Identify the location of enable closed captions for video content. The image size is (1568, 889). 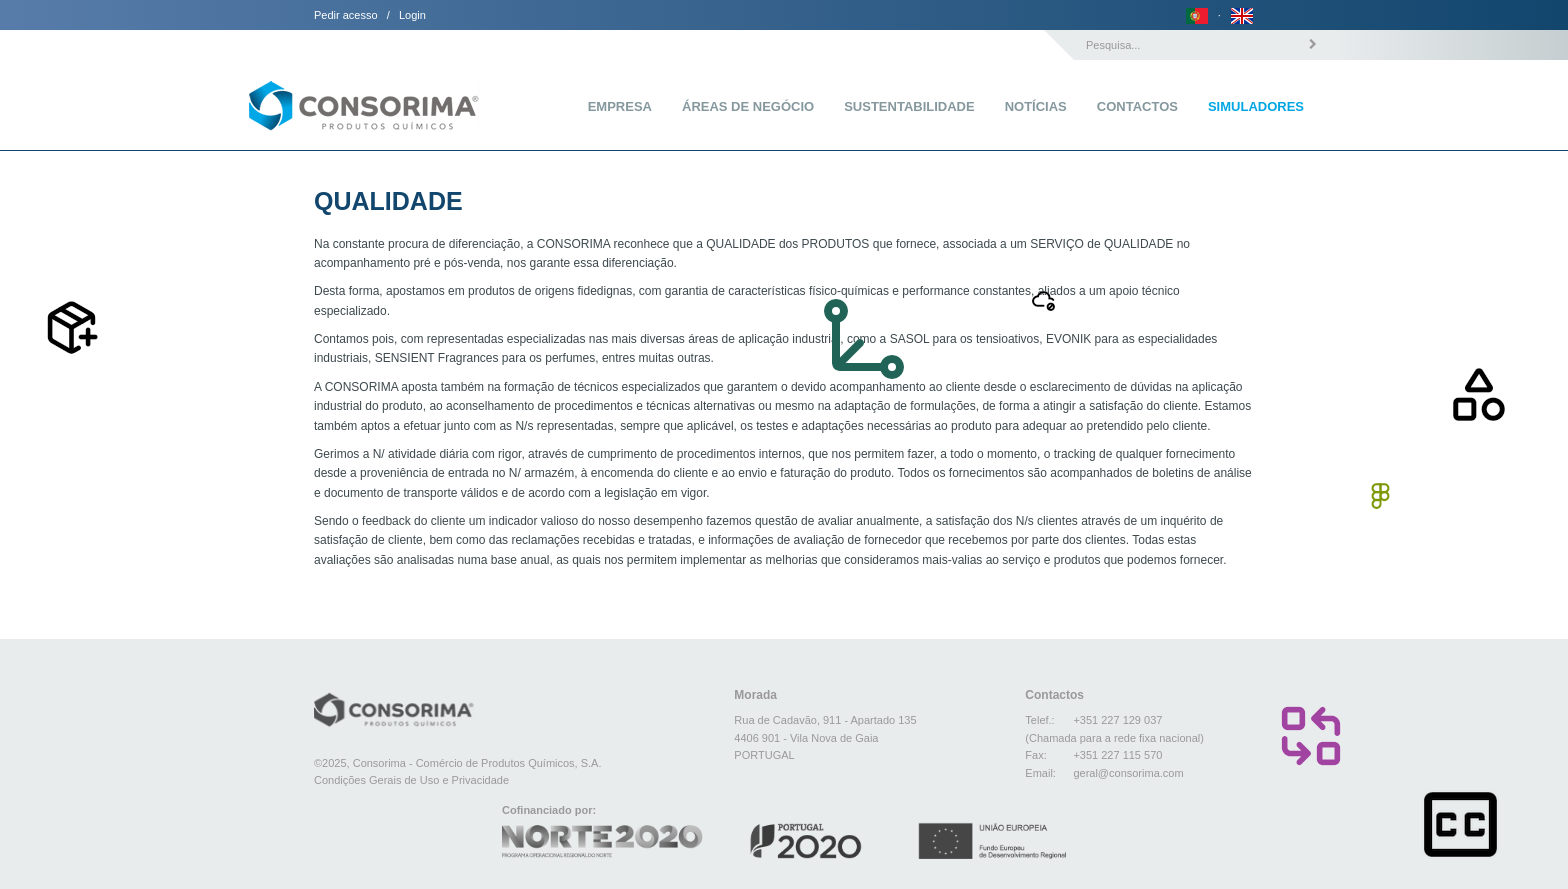
(1460, 824).